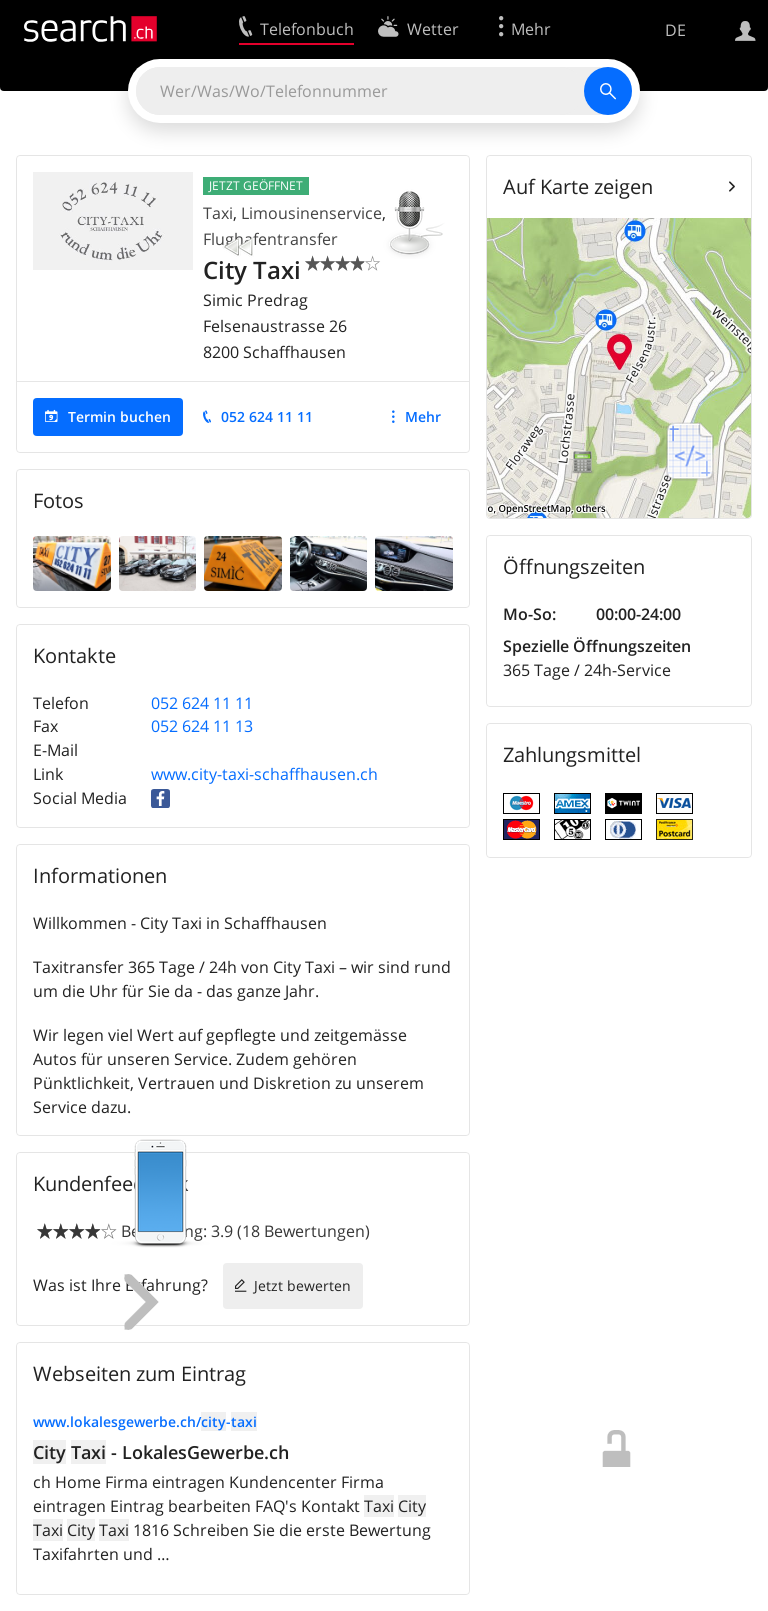 Image resolution: width=768 pixels, height=1611 pixels. What do you see at coordinates (690, 451) in the screenshot?
I see `twig template file type indicator` at bounding box center [690, 451].